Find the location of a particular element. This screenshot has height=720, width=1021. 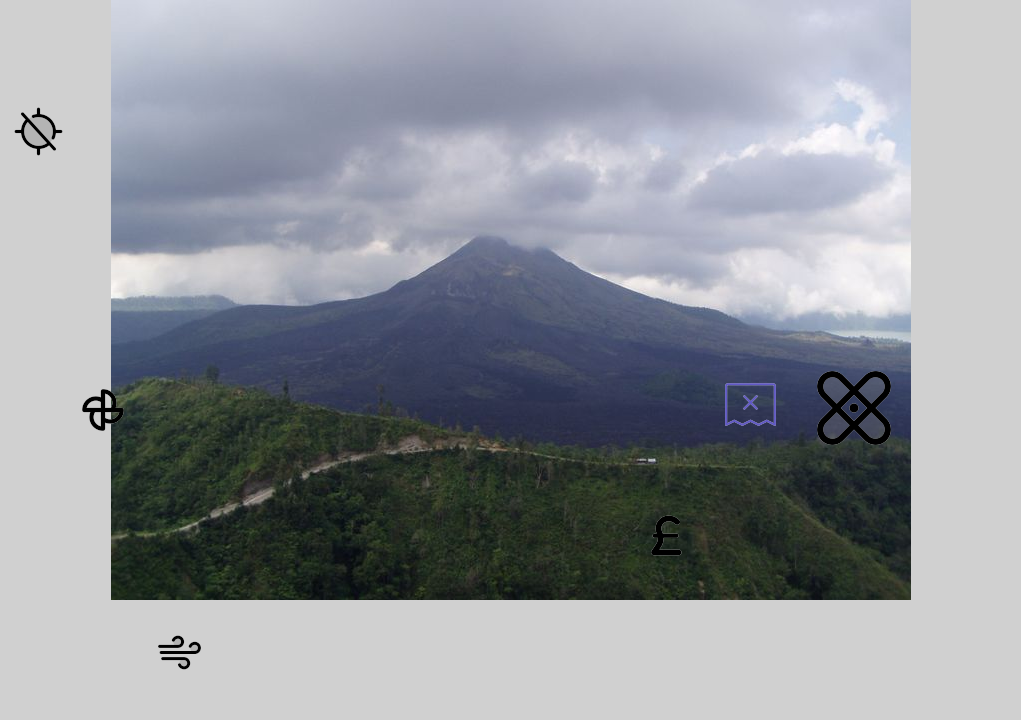

cancel or void a receipt is located at coordinates (750, 404).